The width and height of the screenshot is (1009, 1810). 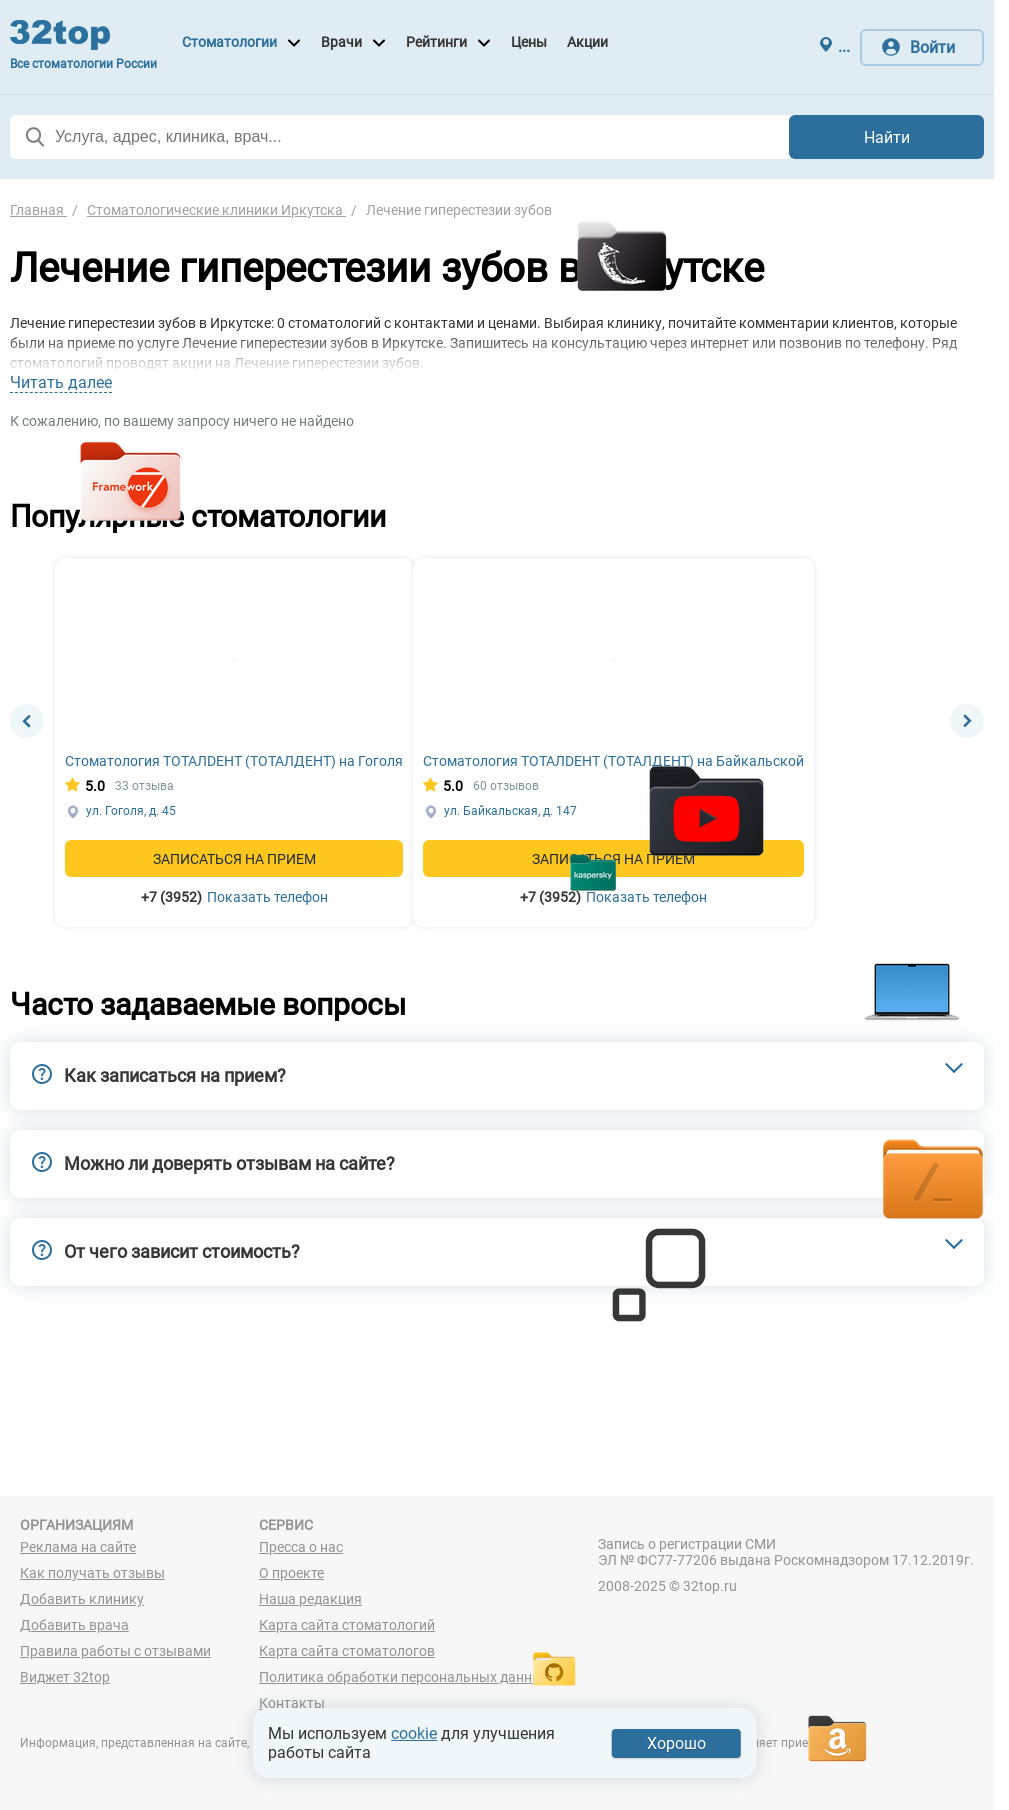 I want to click on access the root directory, so click(x=933, y=1179).